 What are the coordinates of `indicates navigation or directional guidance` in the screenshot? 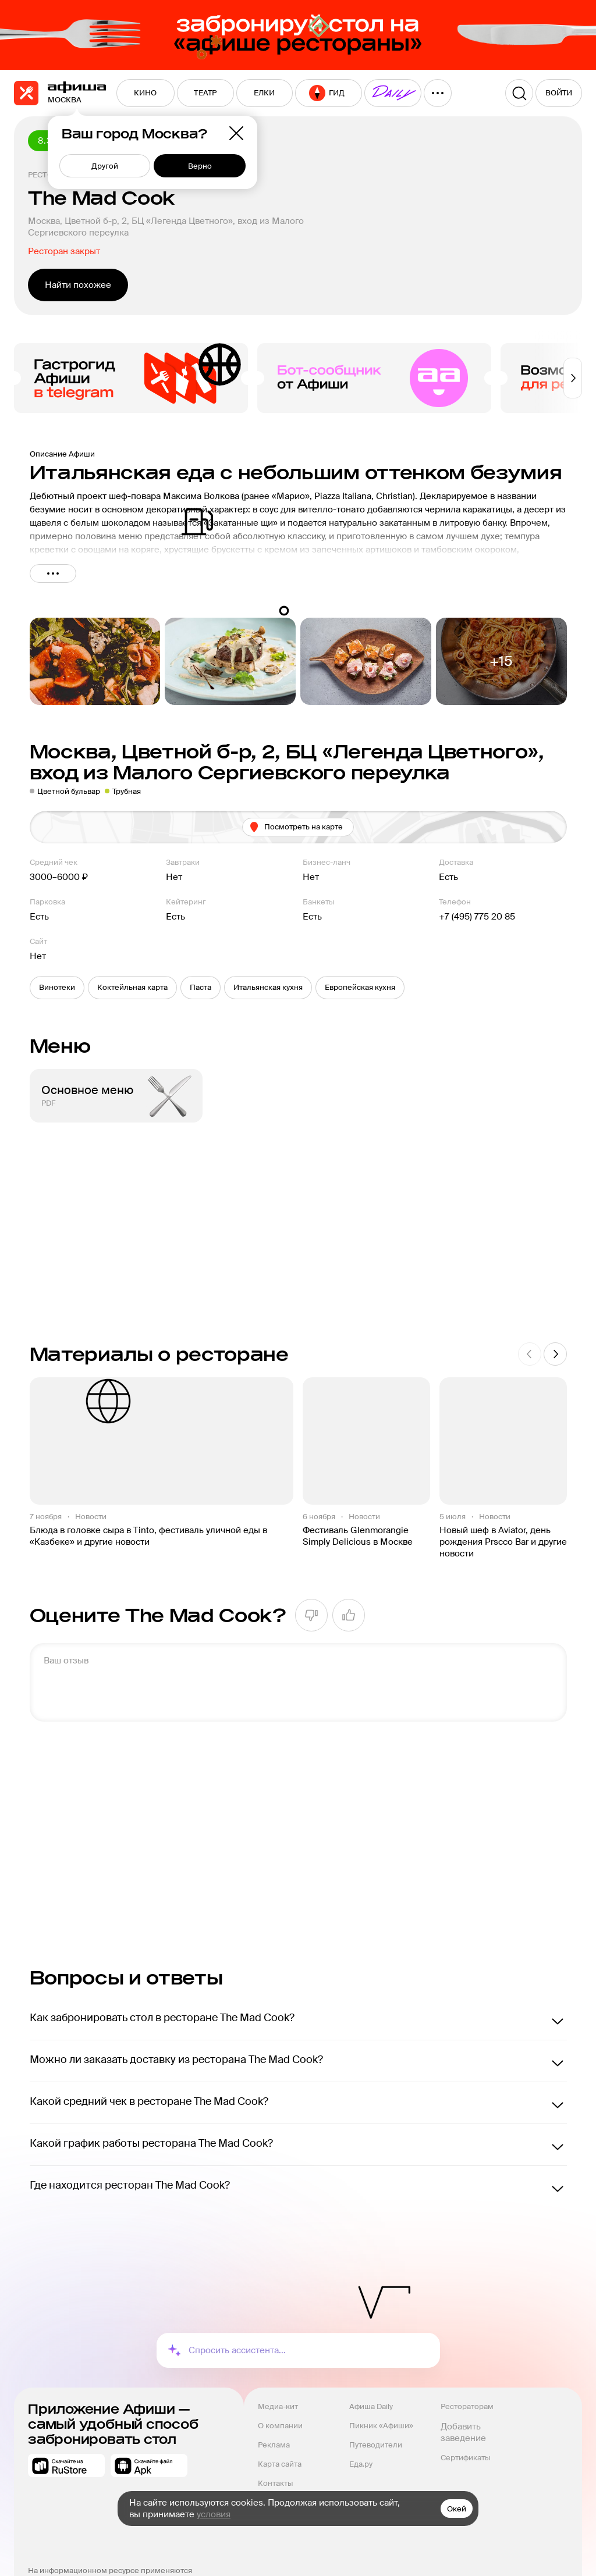 It's located at (318, 26).